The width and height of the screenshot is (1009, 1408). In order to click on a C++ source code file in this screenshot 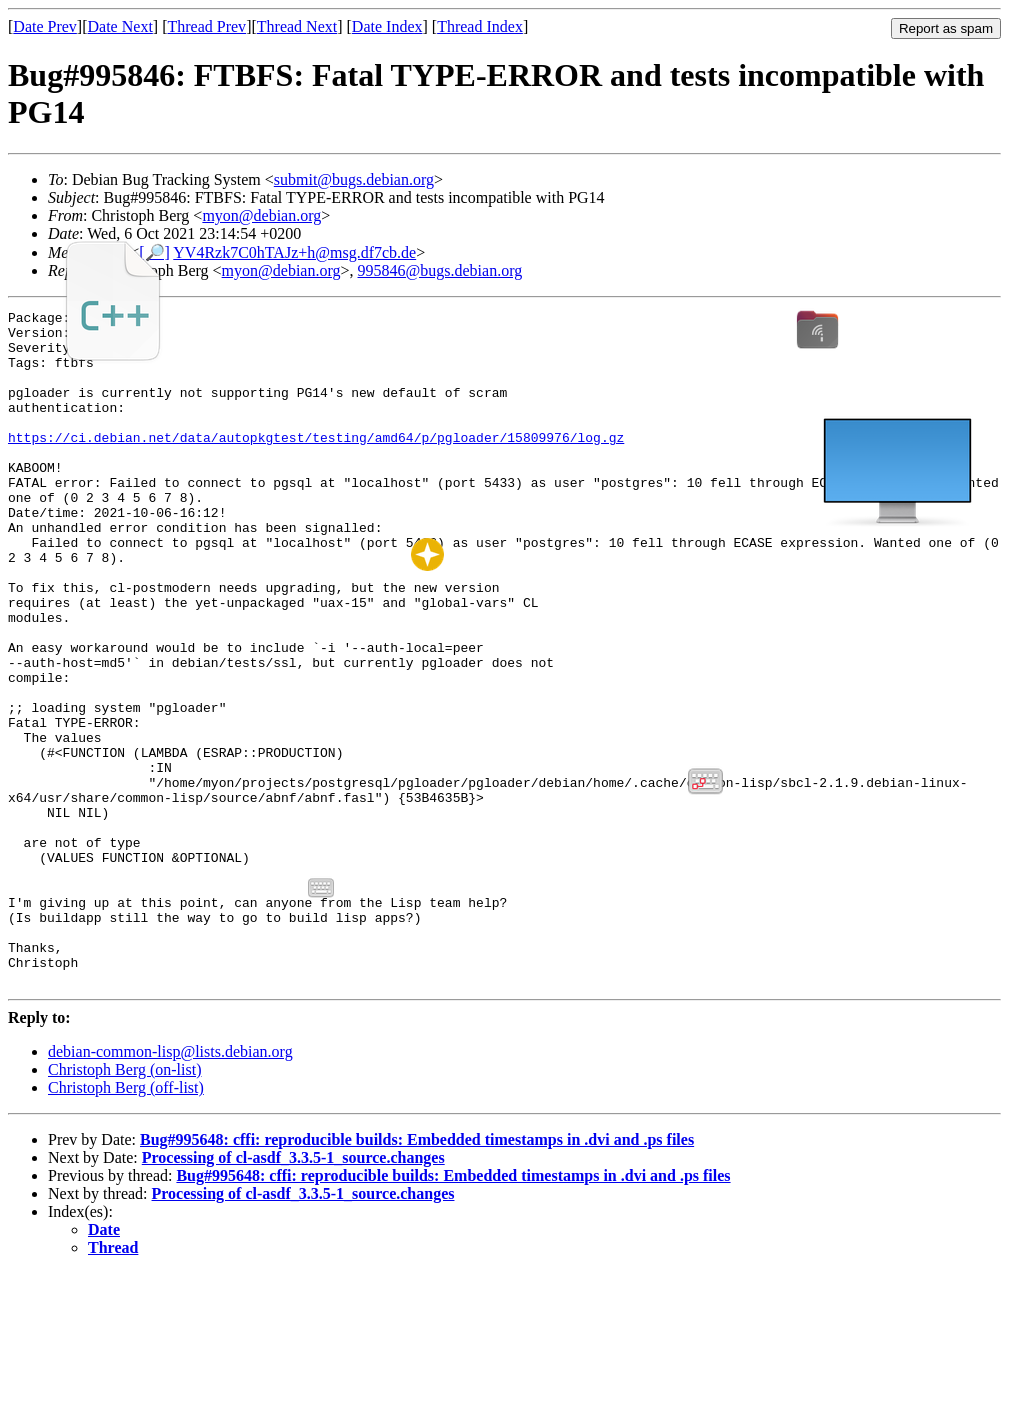, I will do `click(113, 301)`.